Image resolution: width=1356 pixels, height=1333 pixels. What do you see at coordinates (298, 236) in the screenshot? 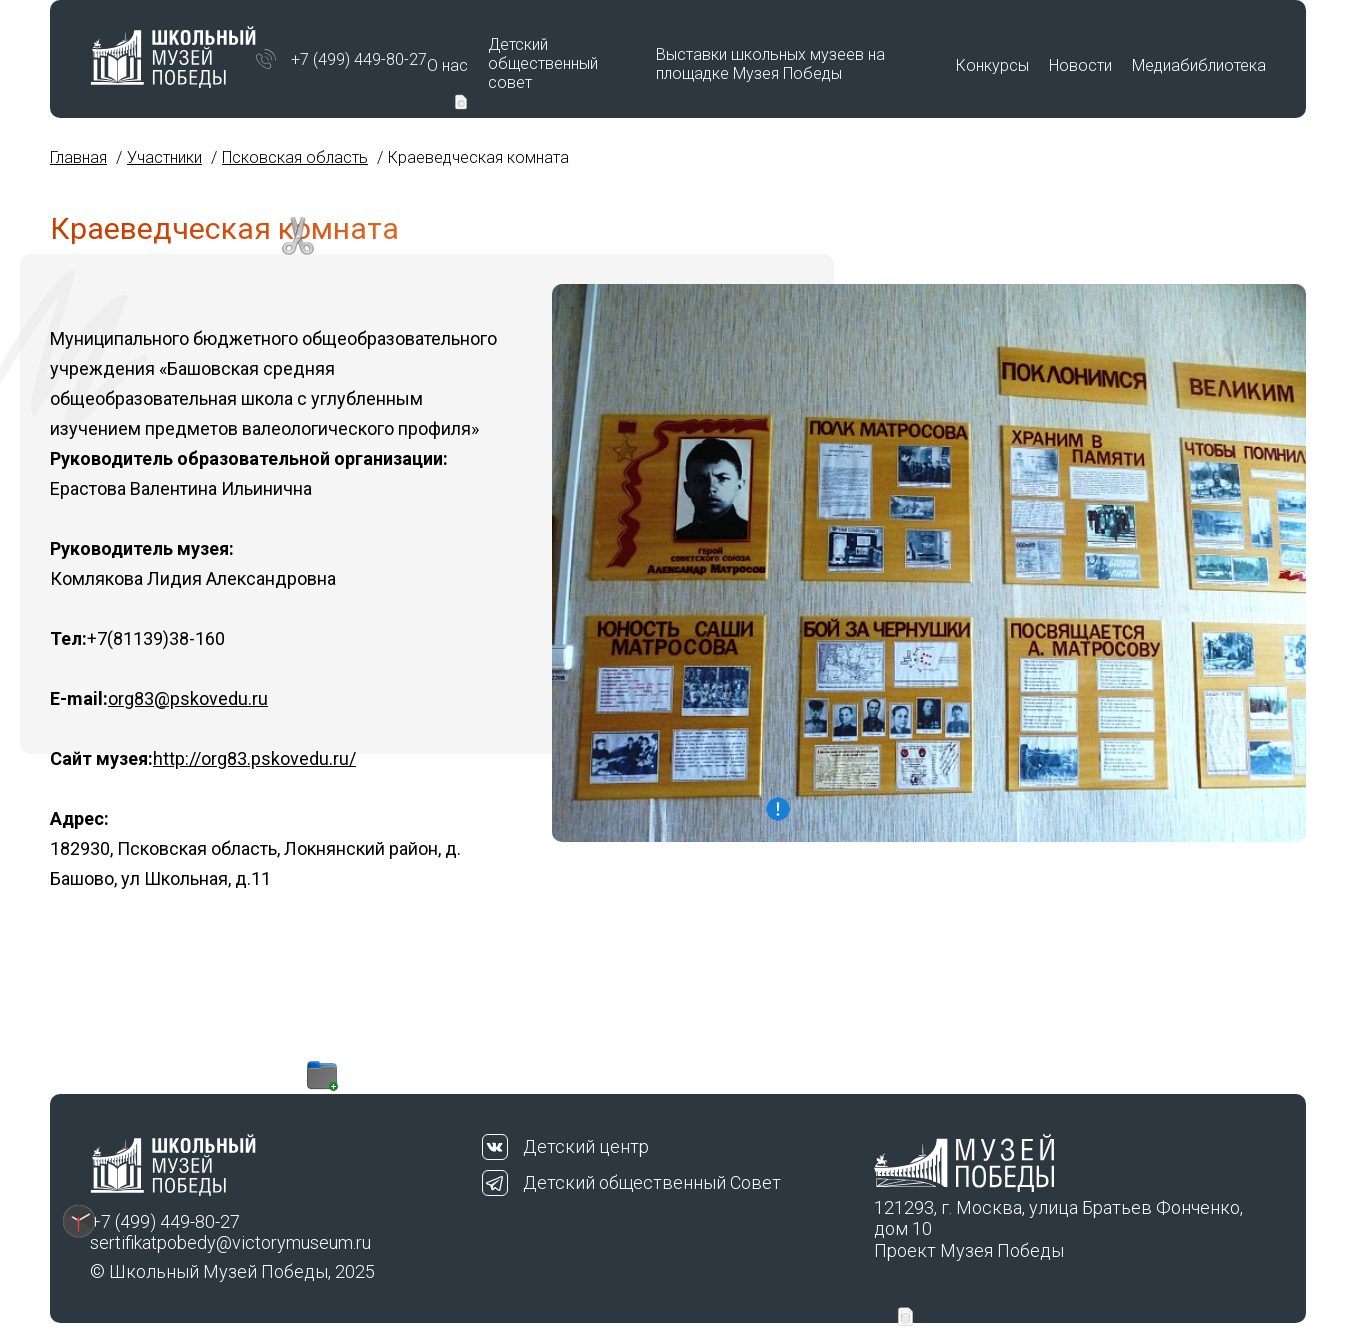
I see `cut selected content to clipboard` at bounding box center [298, 236].